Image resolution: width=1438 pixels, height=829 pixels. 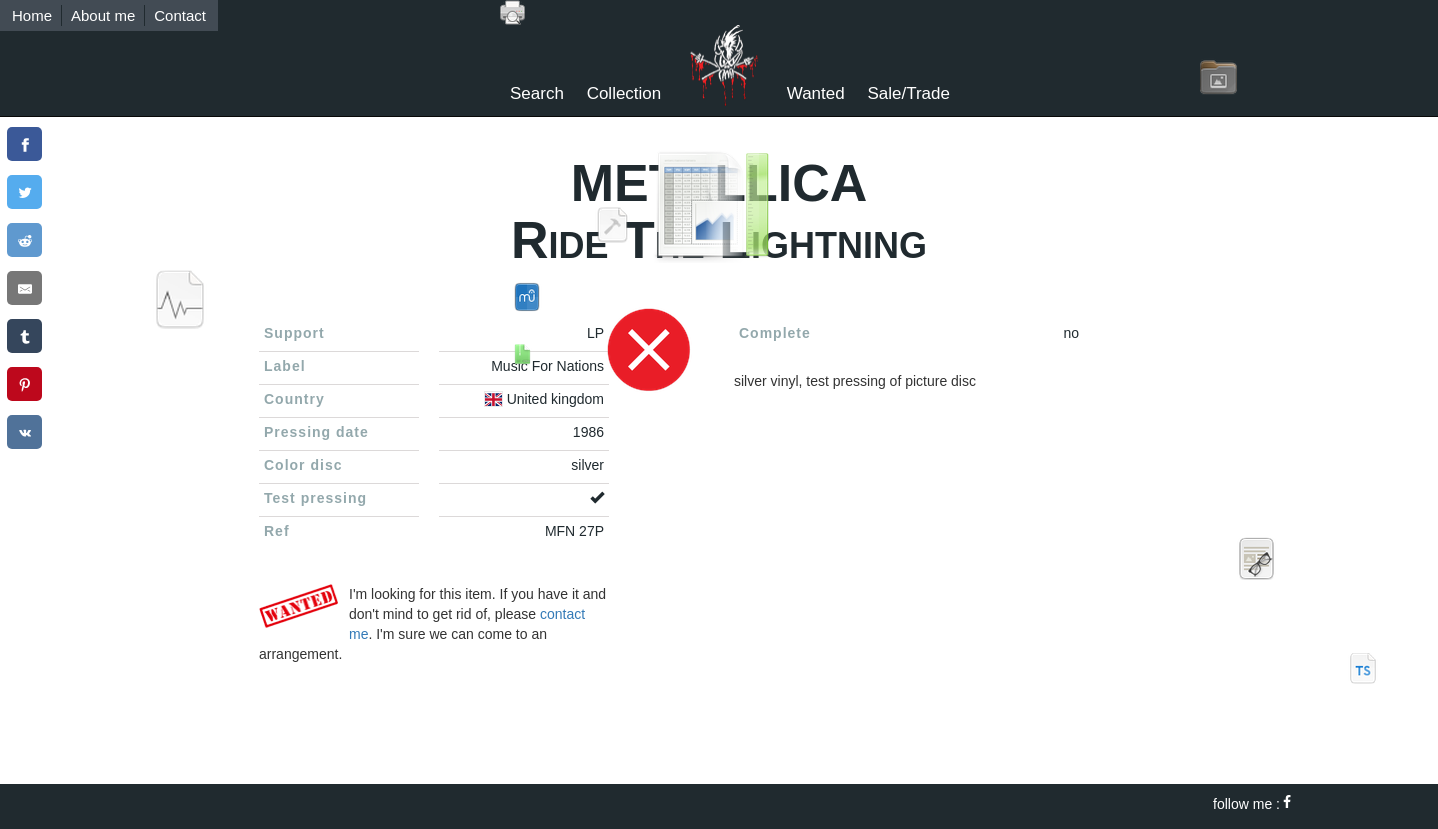 What do you see at coordinates (649, 350) in the screenshot?
I see `OneDrive sync error or failure` at bounding box center [649, 350].